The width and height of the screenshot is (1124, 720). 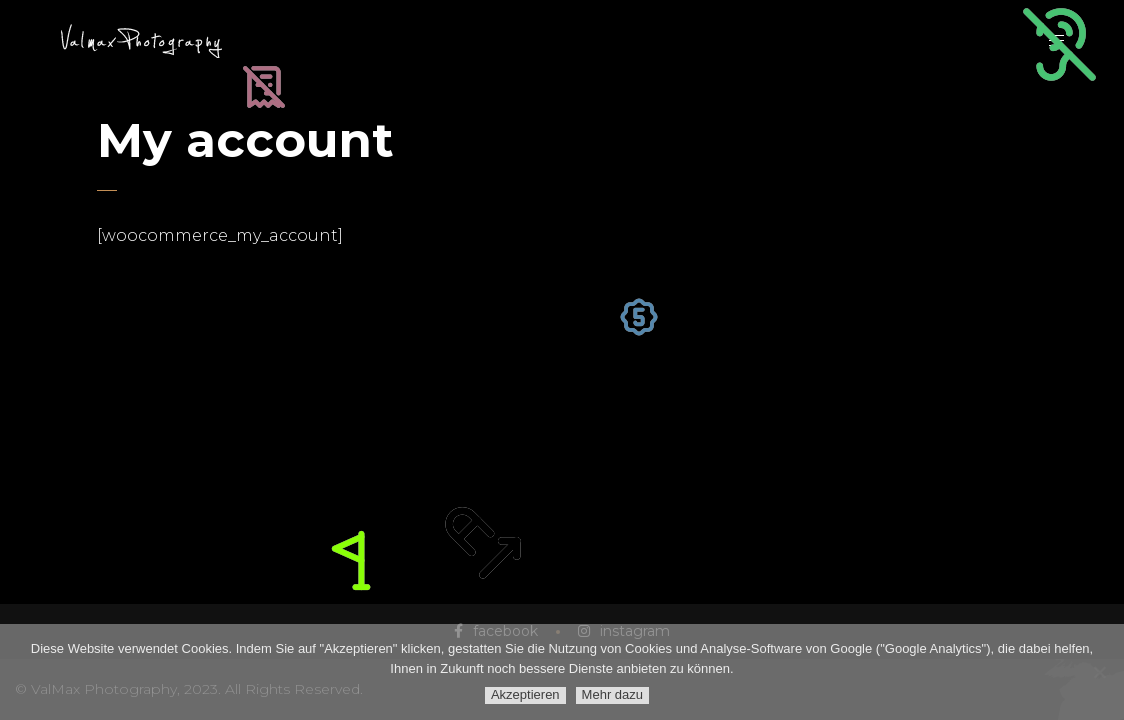 What do you see at coordinates (1059, 44) in the screenshot?
I see `mute audio or disable sound` at bounding box center [1059, 44].